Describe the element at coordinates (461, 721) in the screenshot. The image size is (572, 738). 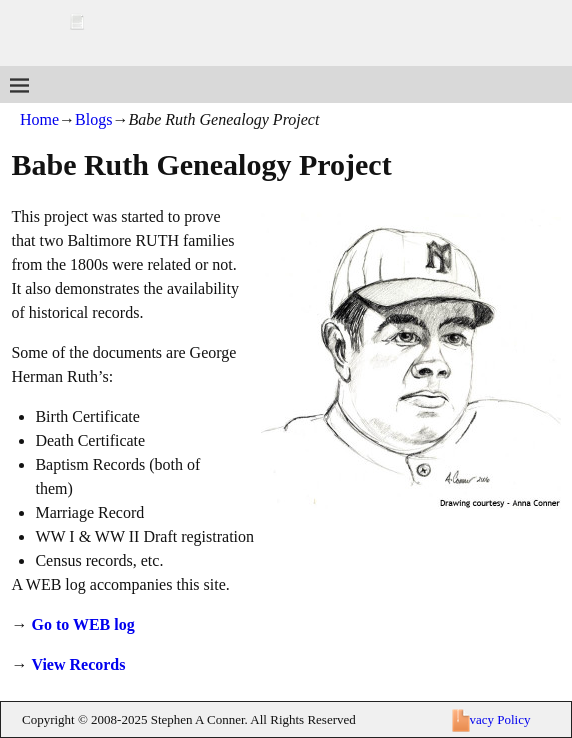
I see `open a compressed archive file` at that location.